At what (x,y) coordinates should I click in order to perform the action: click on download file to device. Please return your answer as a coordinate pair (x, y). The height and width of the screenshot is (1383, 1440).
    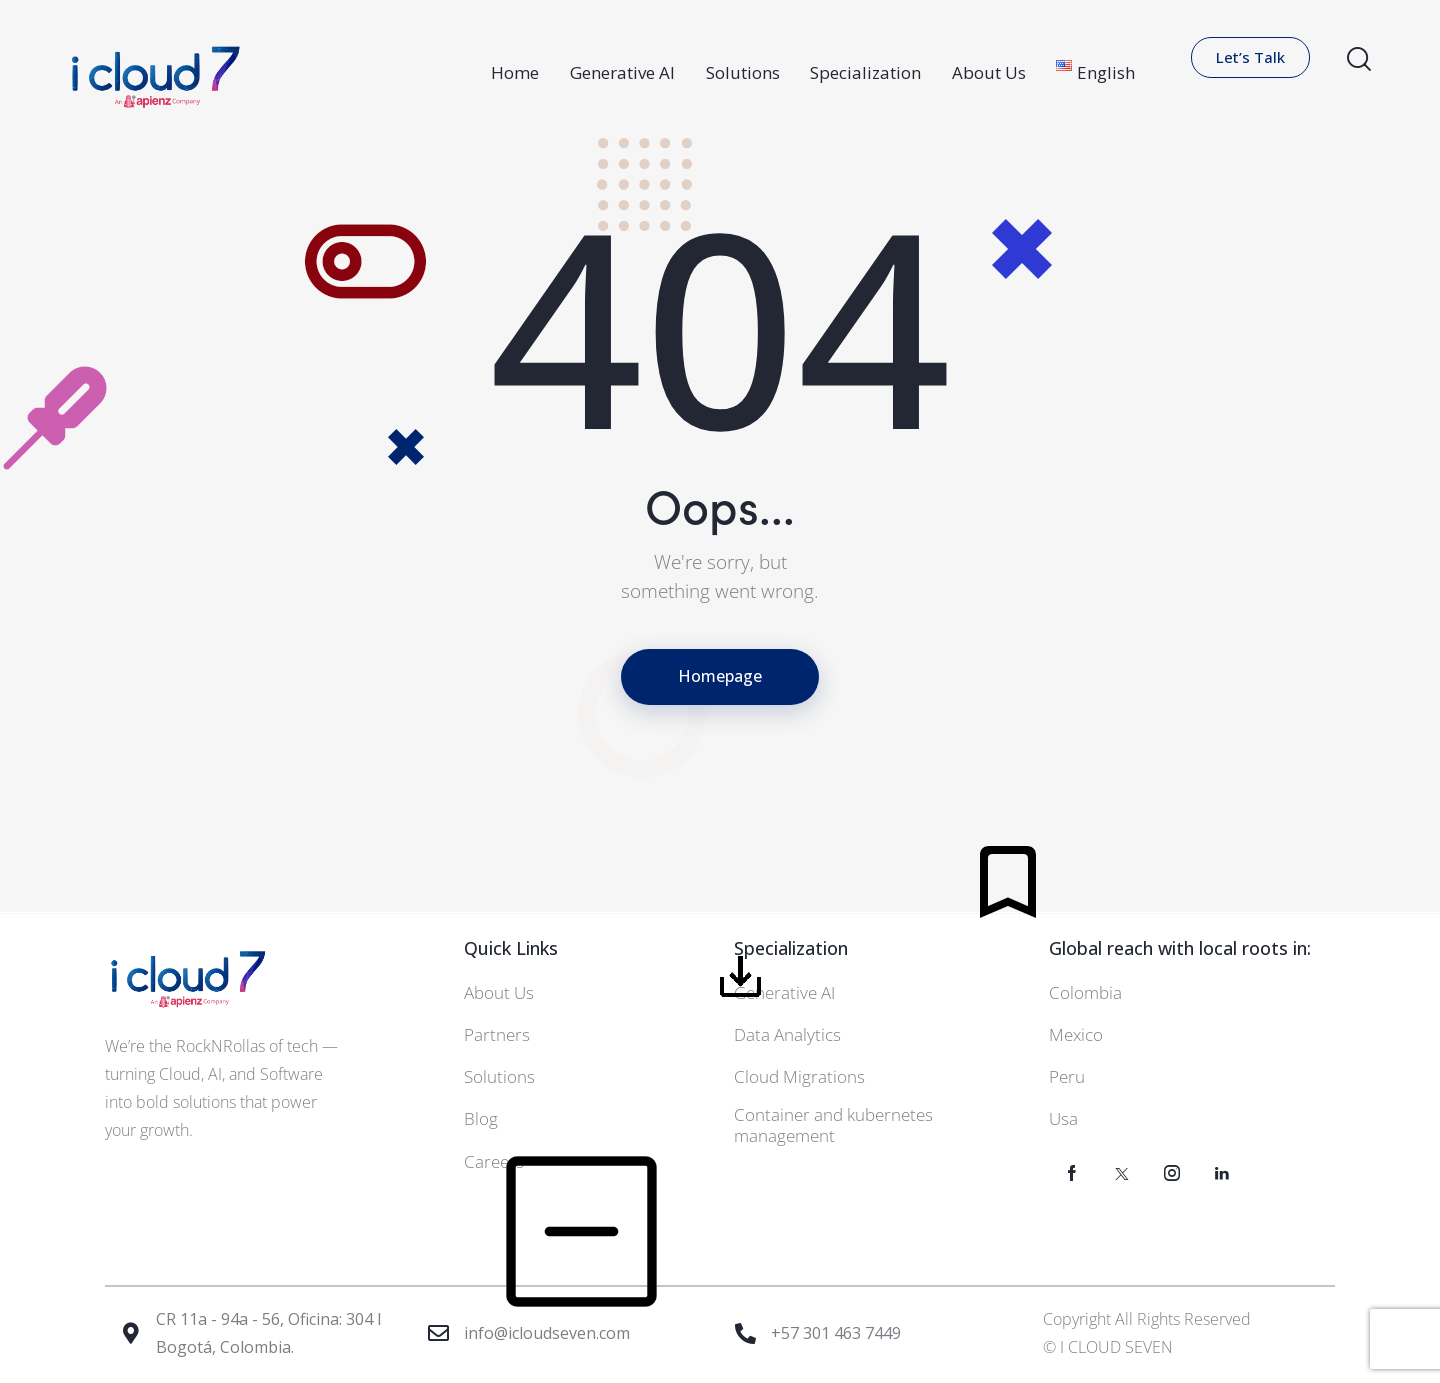
    Looking at the image, I should click on (740, 976).